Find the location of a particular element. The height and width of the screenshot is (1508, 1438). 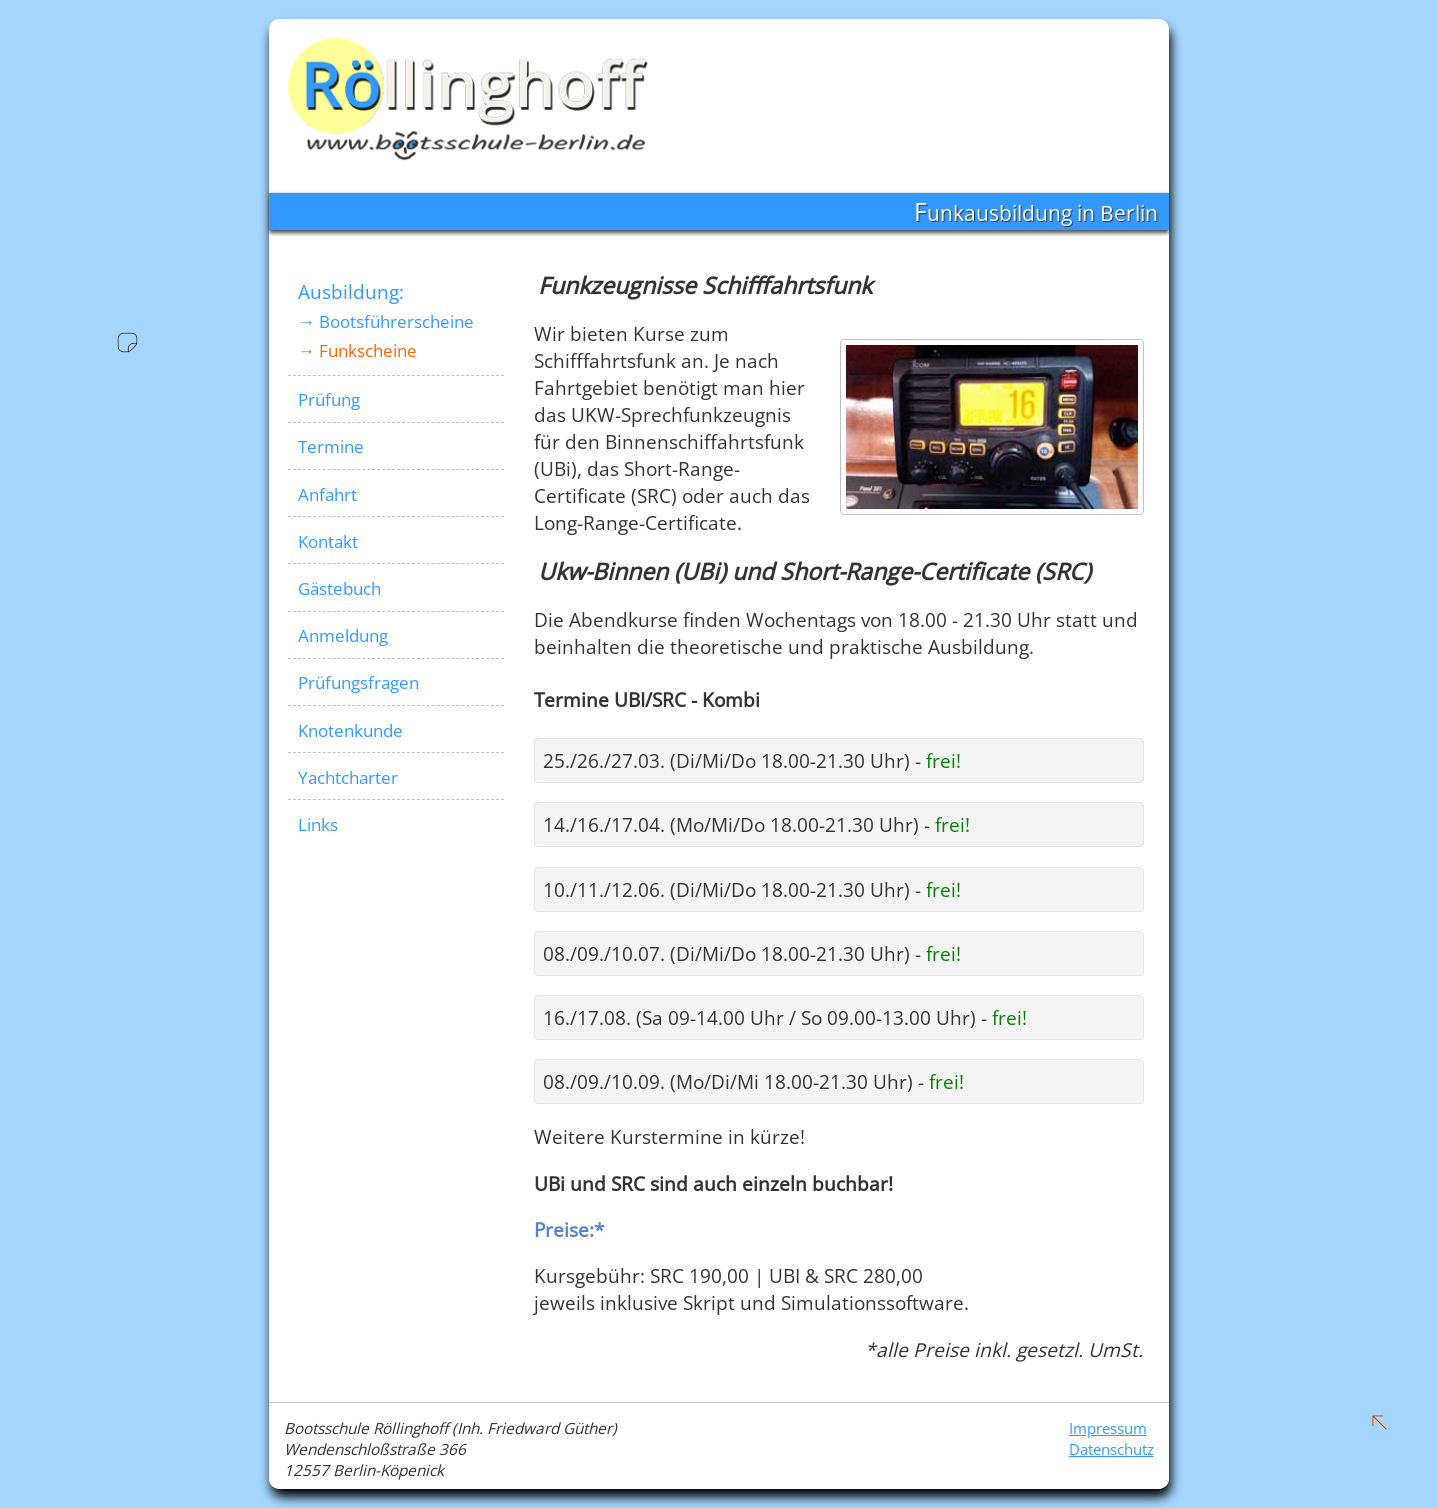

add a sticker to your message is located at coordinates (127, 342).